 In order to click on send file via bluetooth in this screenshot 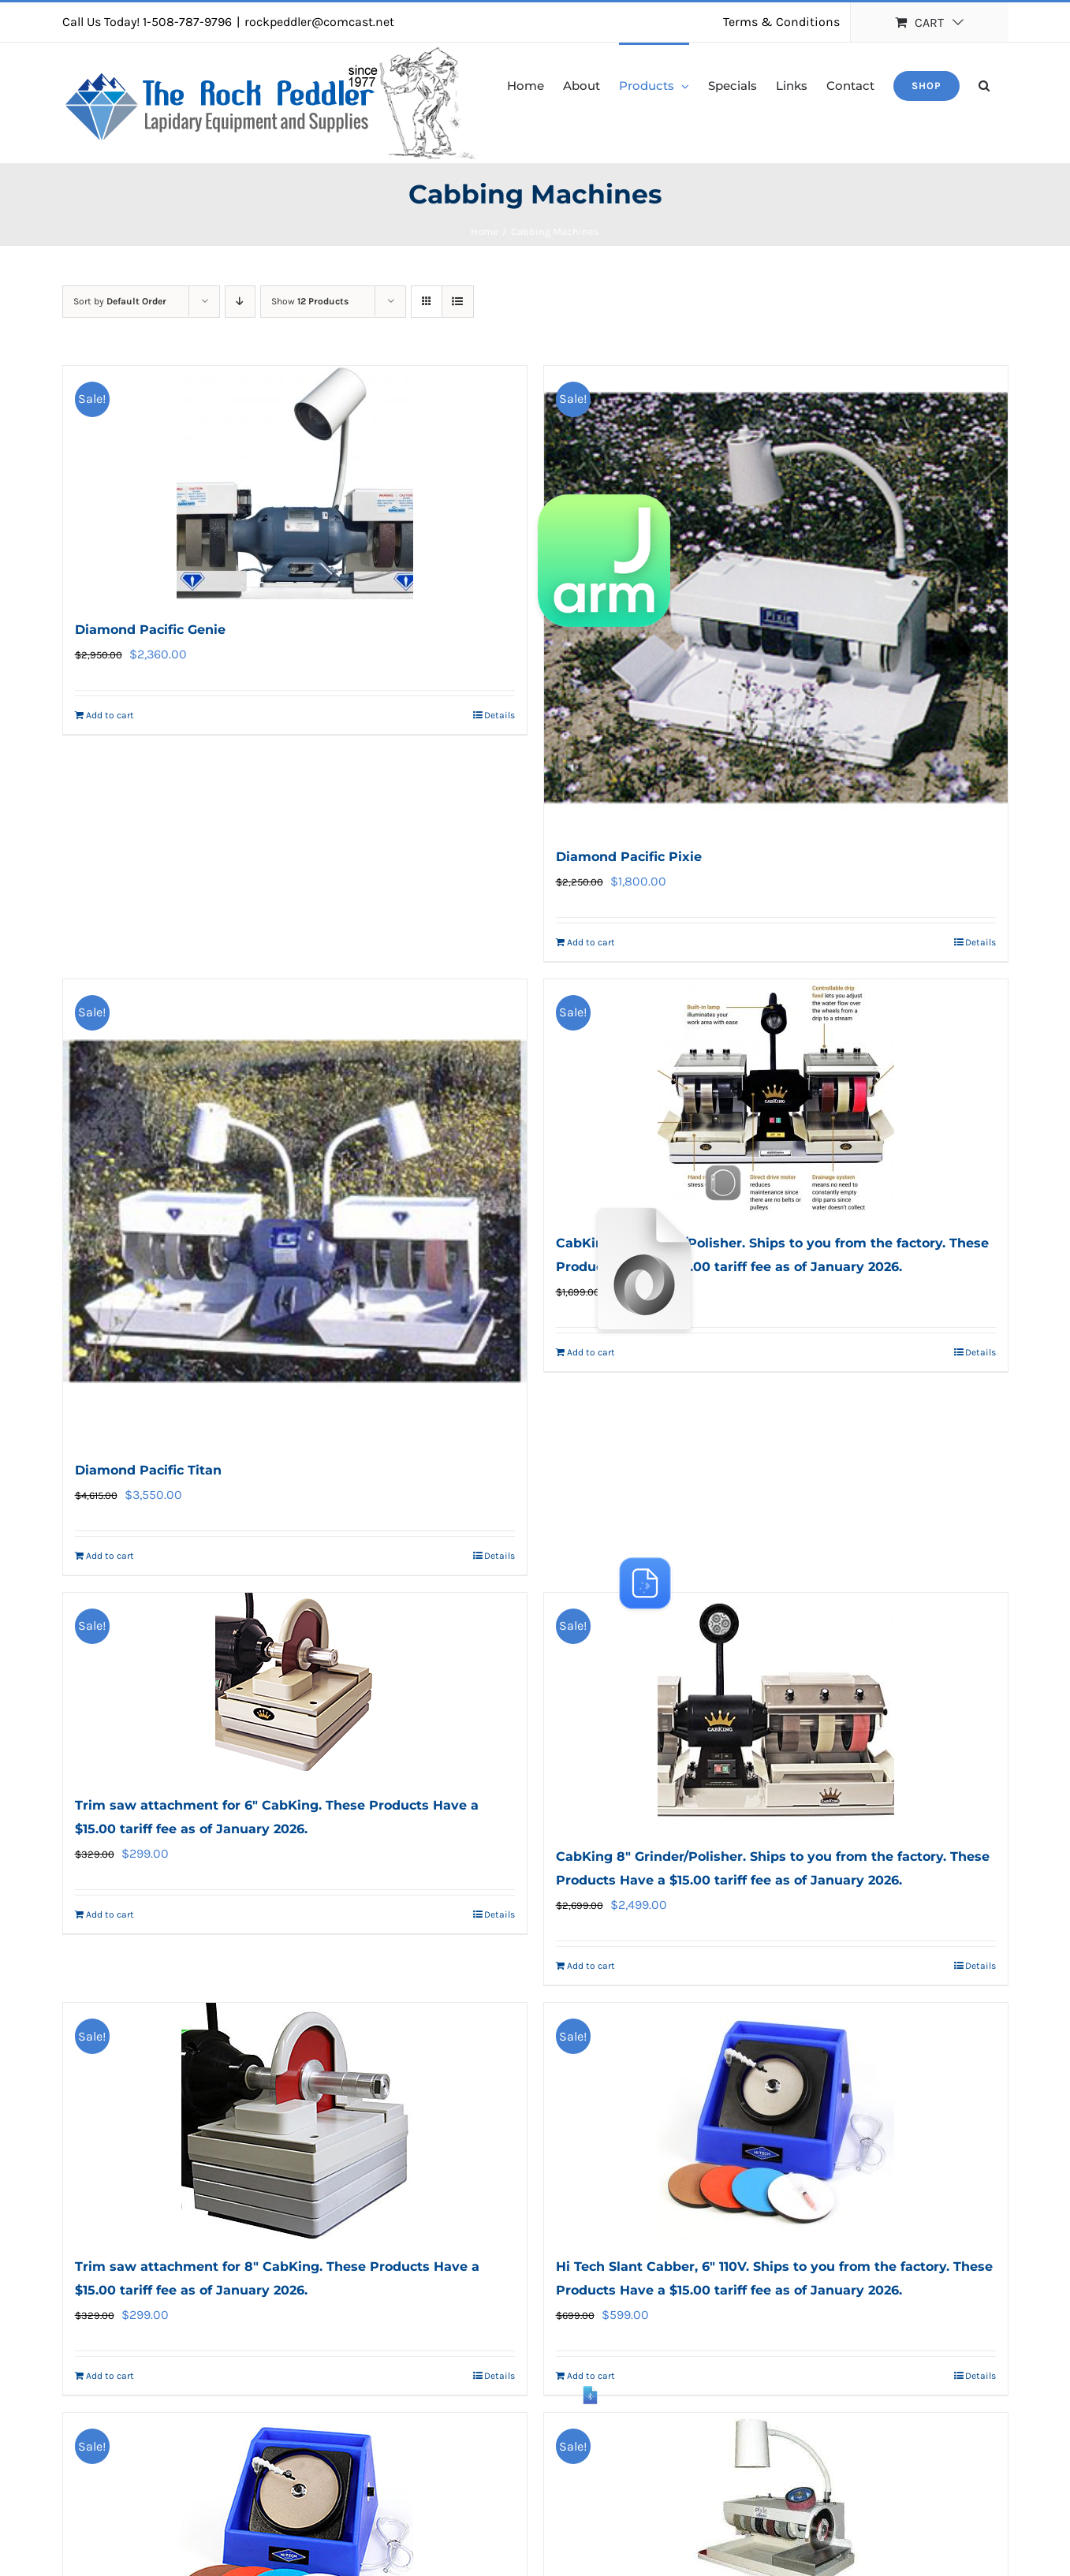, I will do `click(590, 2395)`.